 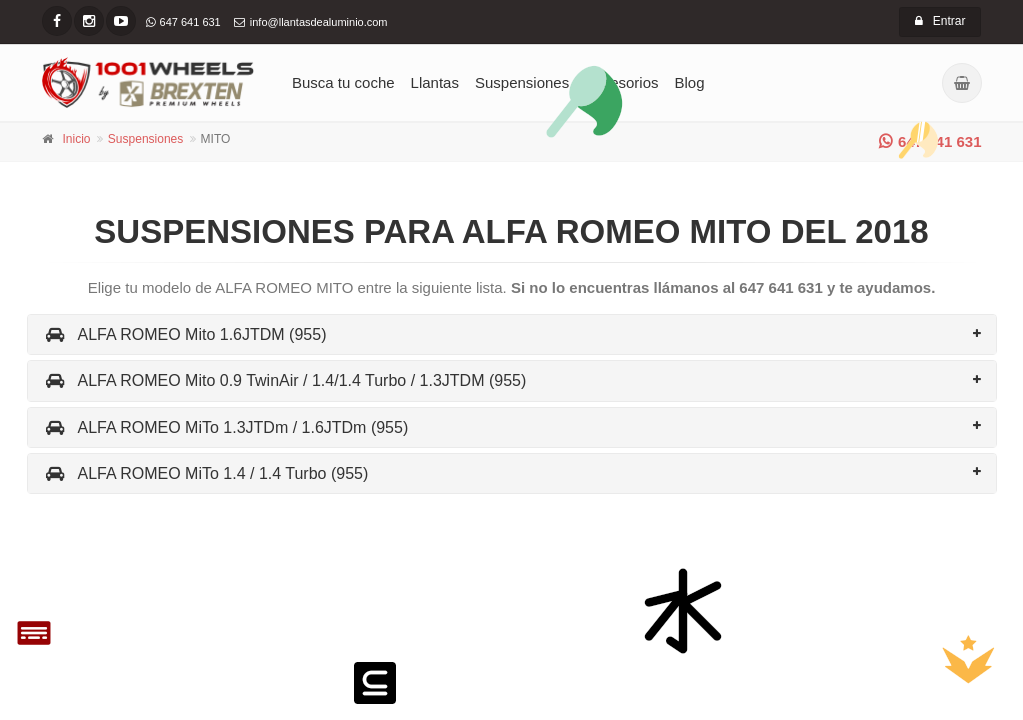 What do you see at coordinates (584, 101) in the screenshot?
I see `discord bug hunter badge indicating a user who finds and reports bugs` at bounding box center [584, 101].